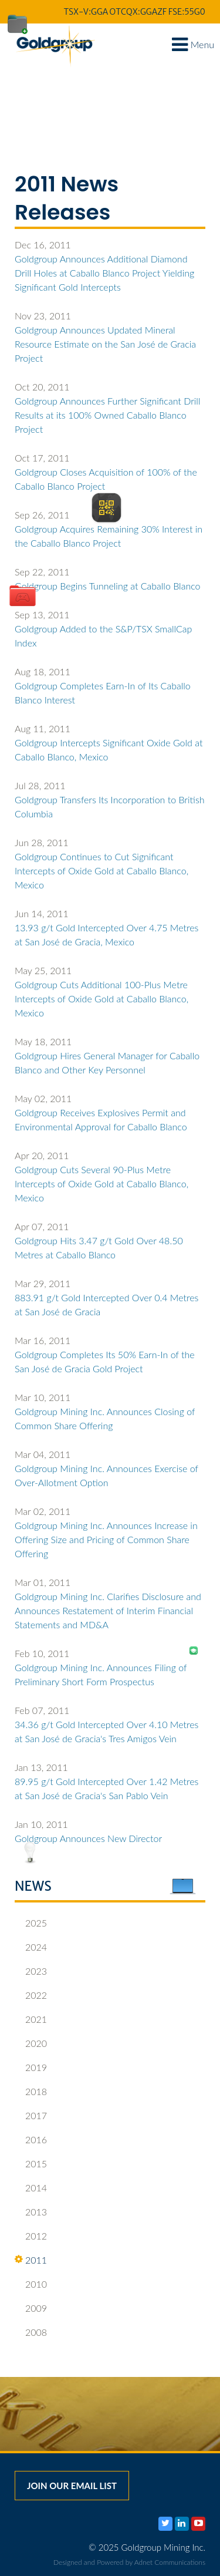 The width and height of the screenshot is (220, 2576). I want to click on create a new folder, so click(17, 23).